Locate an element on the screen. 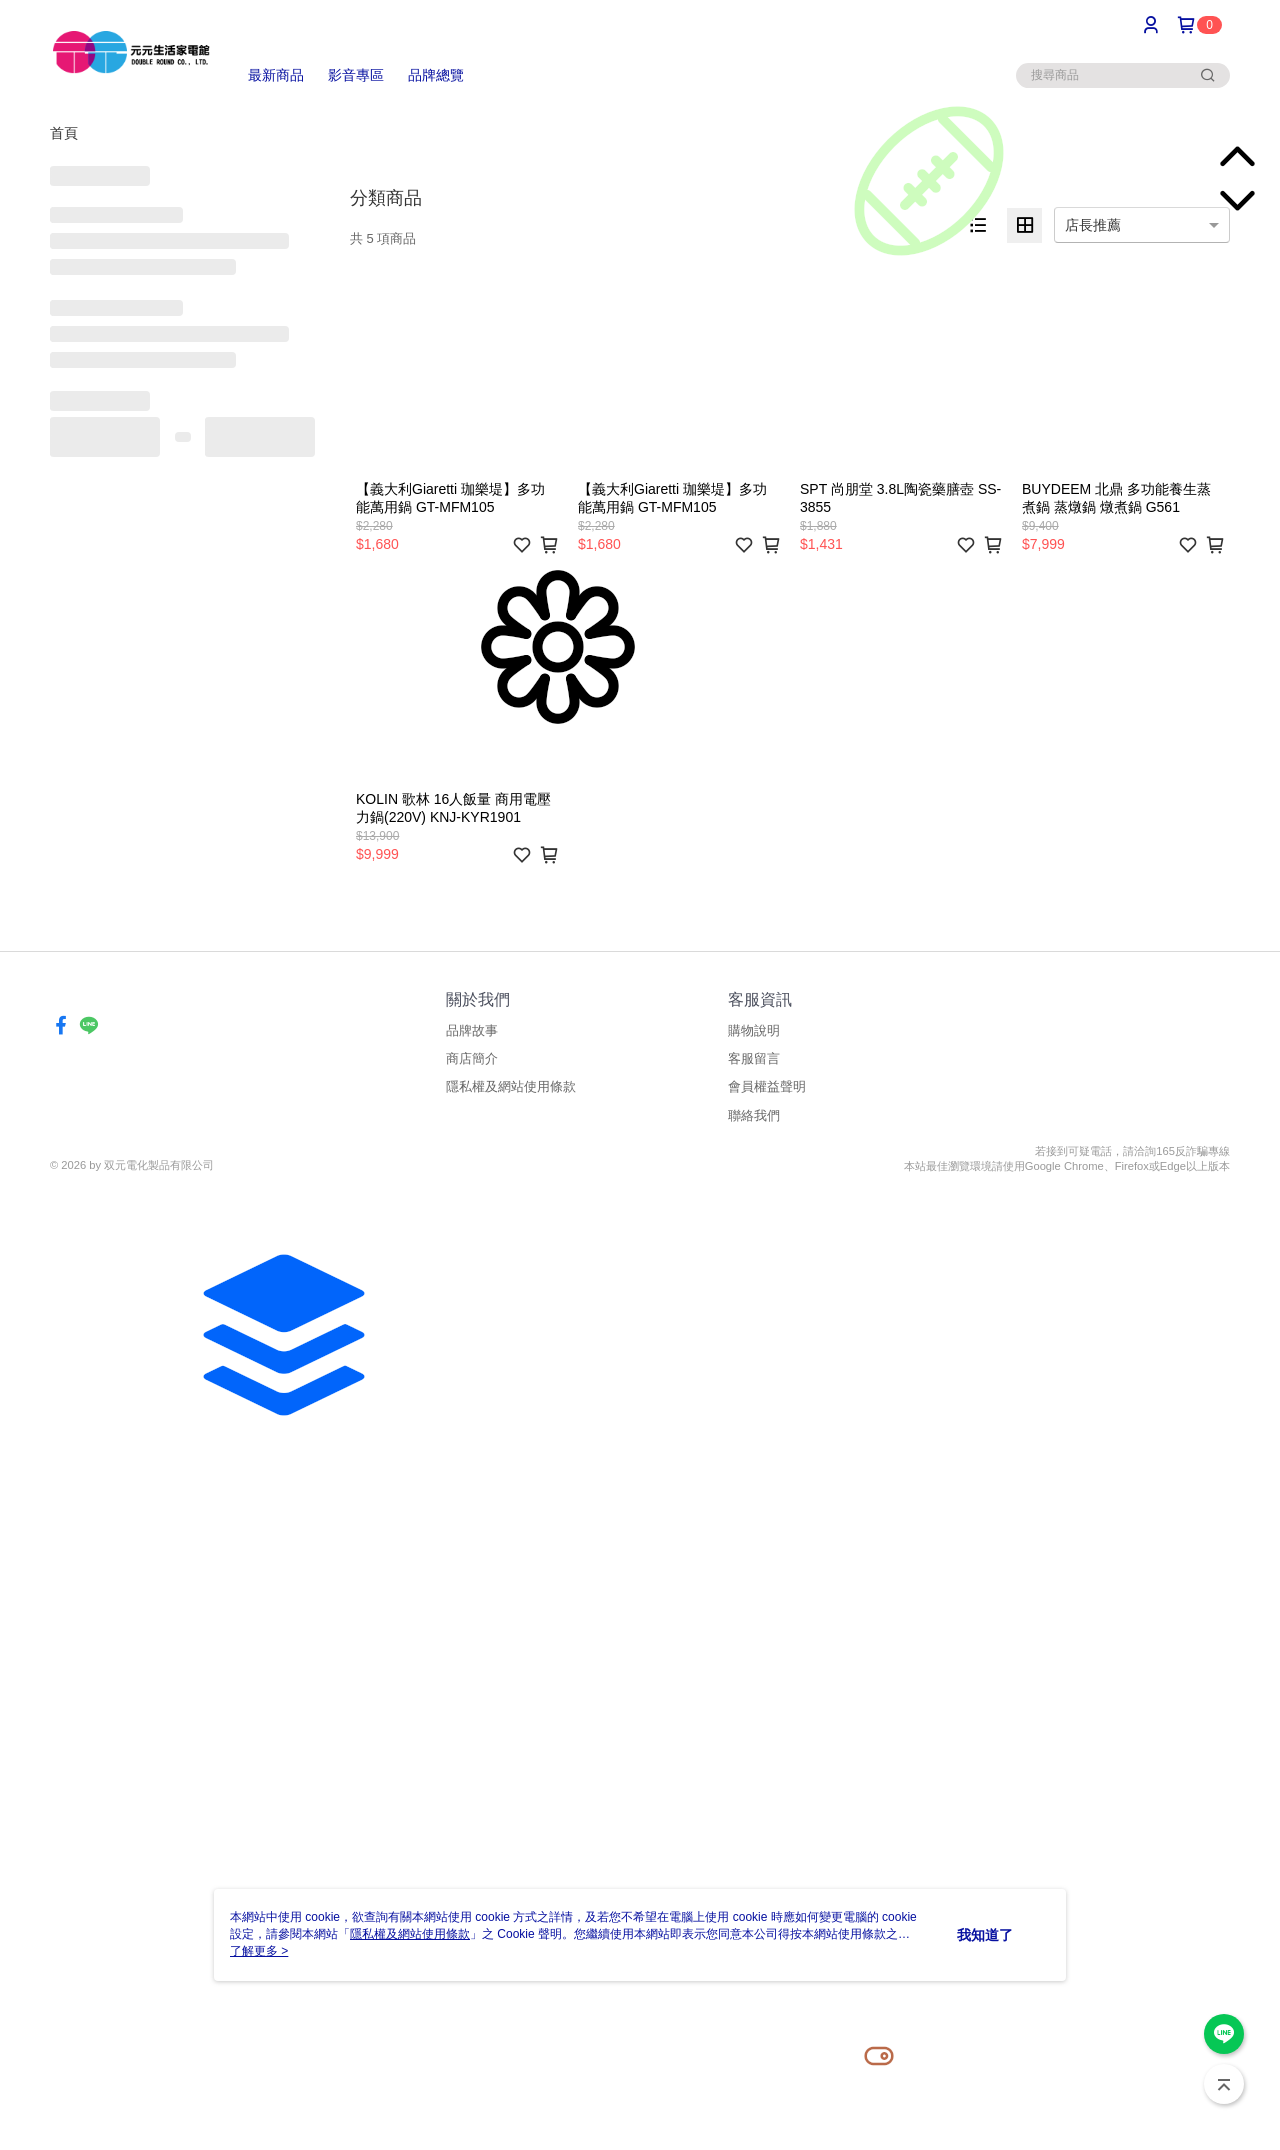 The image size is (1280, 2150). toggle switch in the on position is located at coordinates (879, 2056).